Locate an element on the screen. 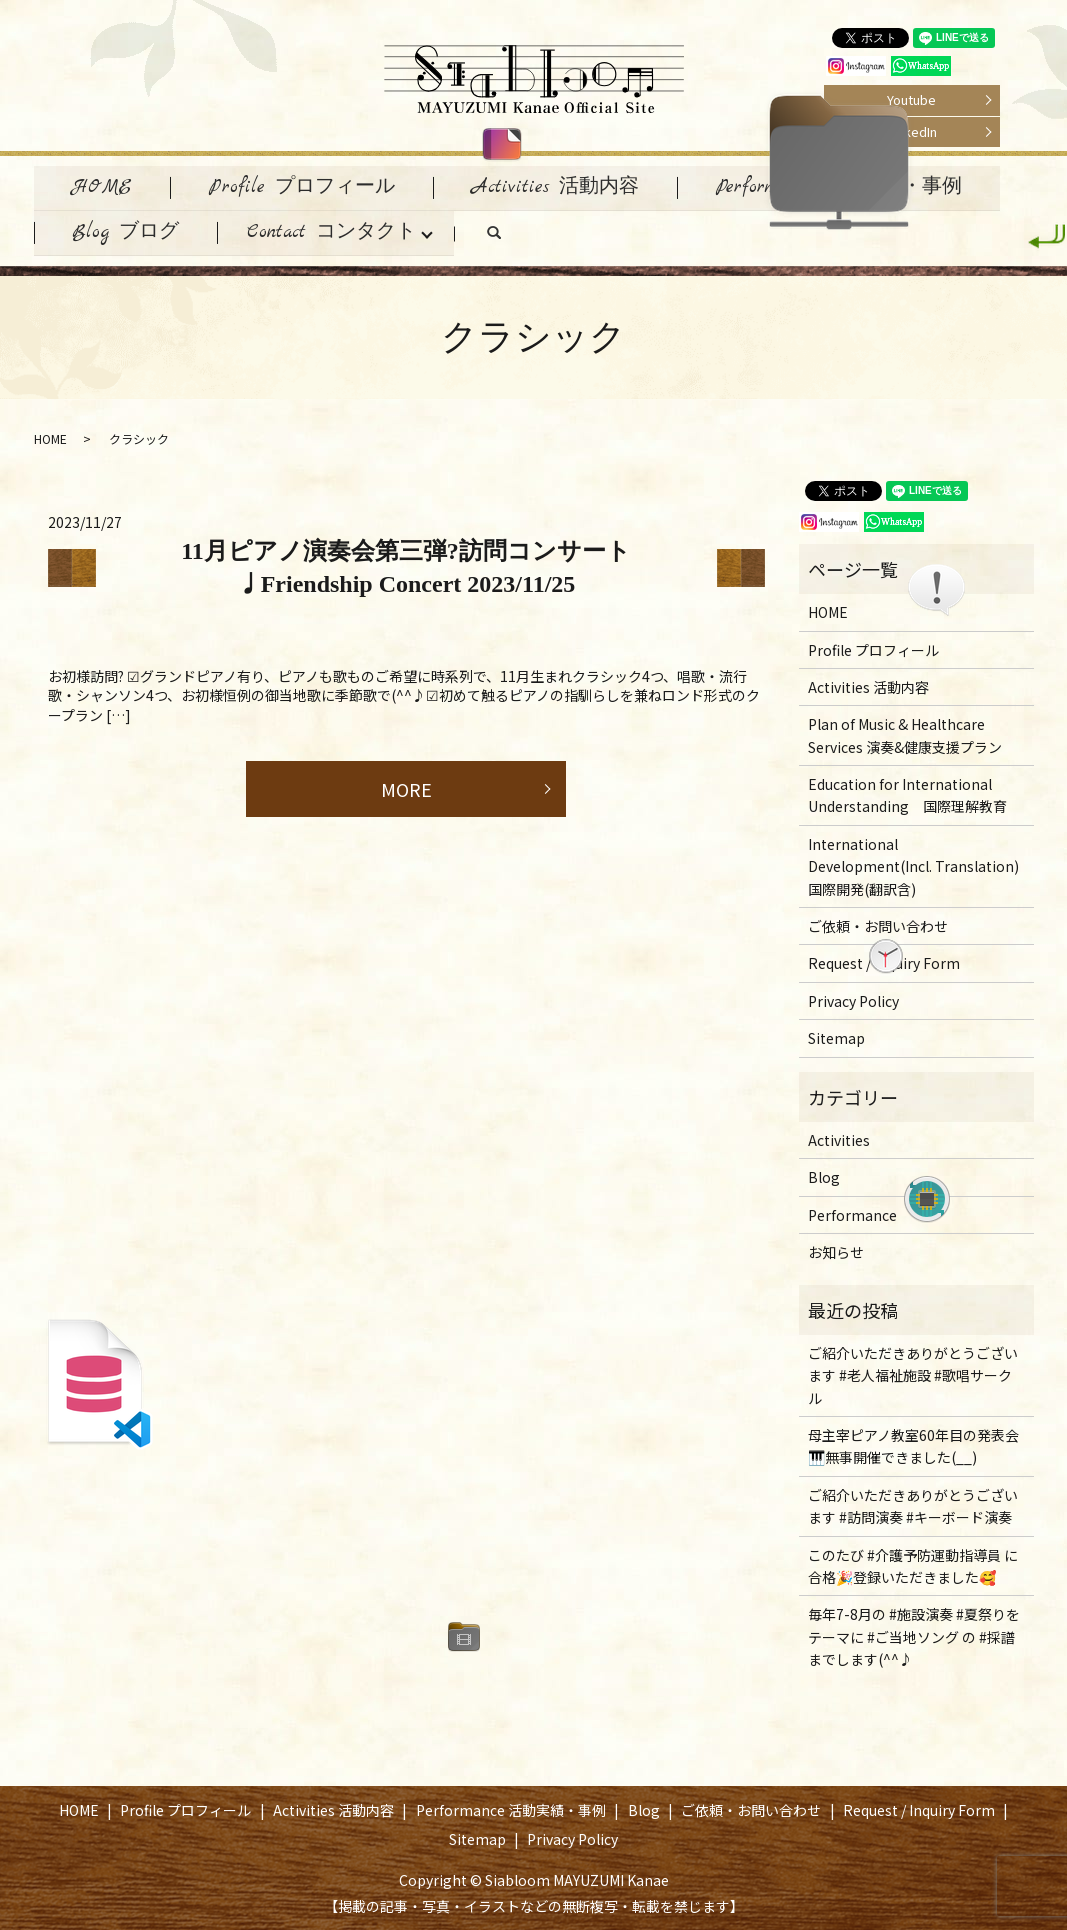 The image size is (1067, 1930). access date and time settings is located at coordinates (886, 956).